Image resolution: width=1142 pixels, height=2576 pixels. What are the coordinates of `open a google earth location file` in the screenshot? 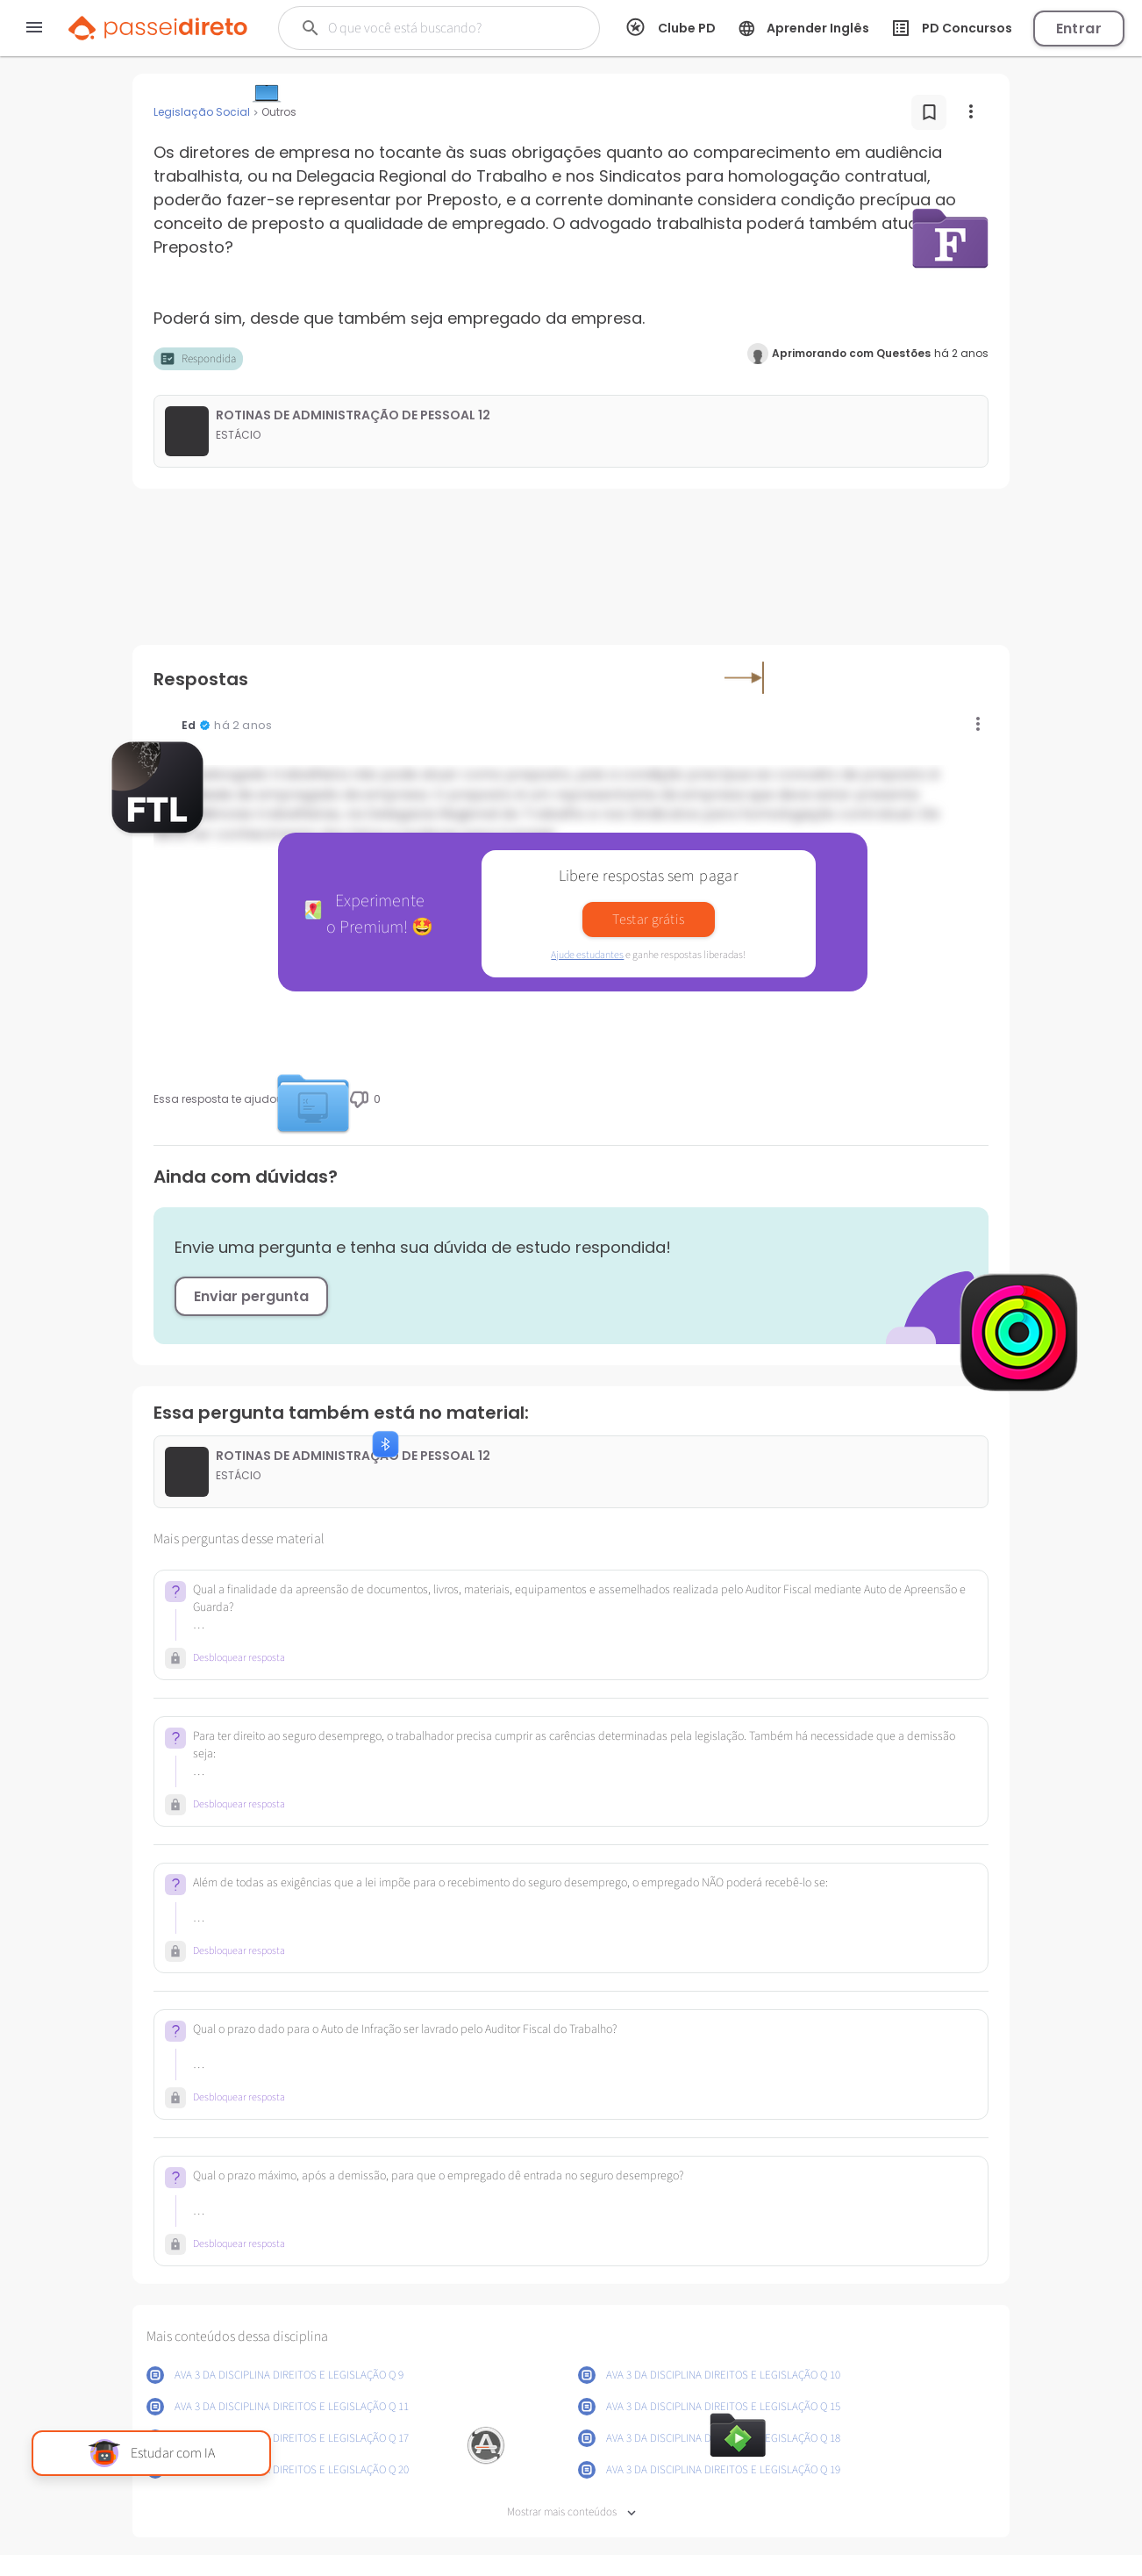 It's located at (313, 910).